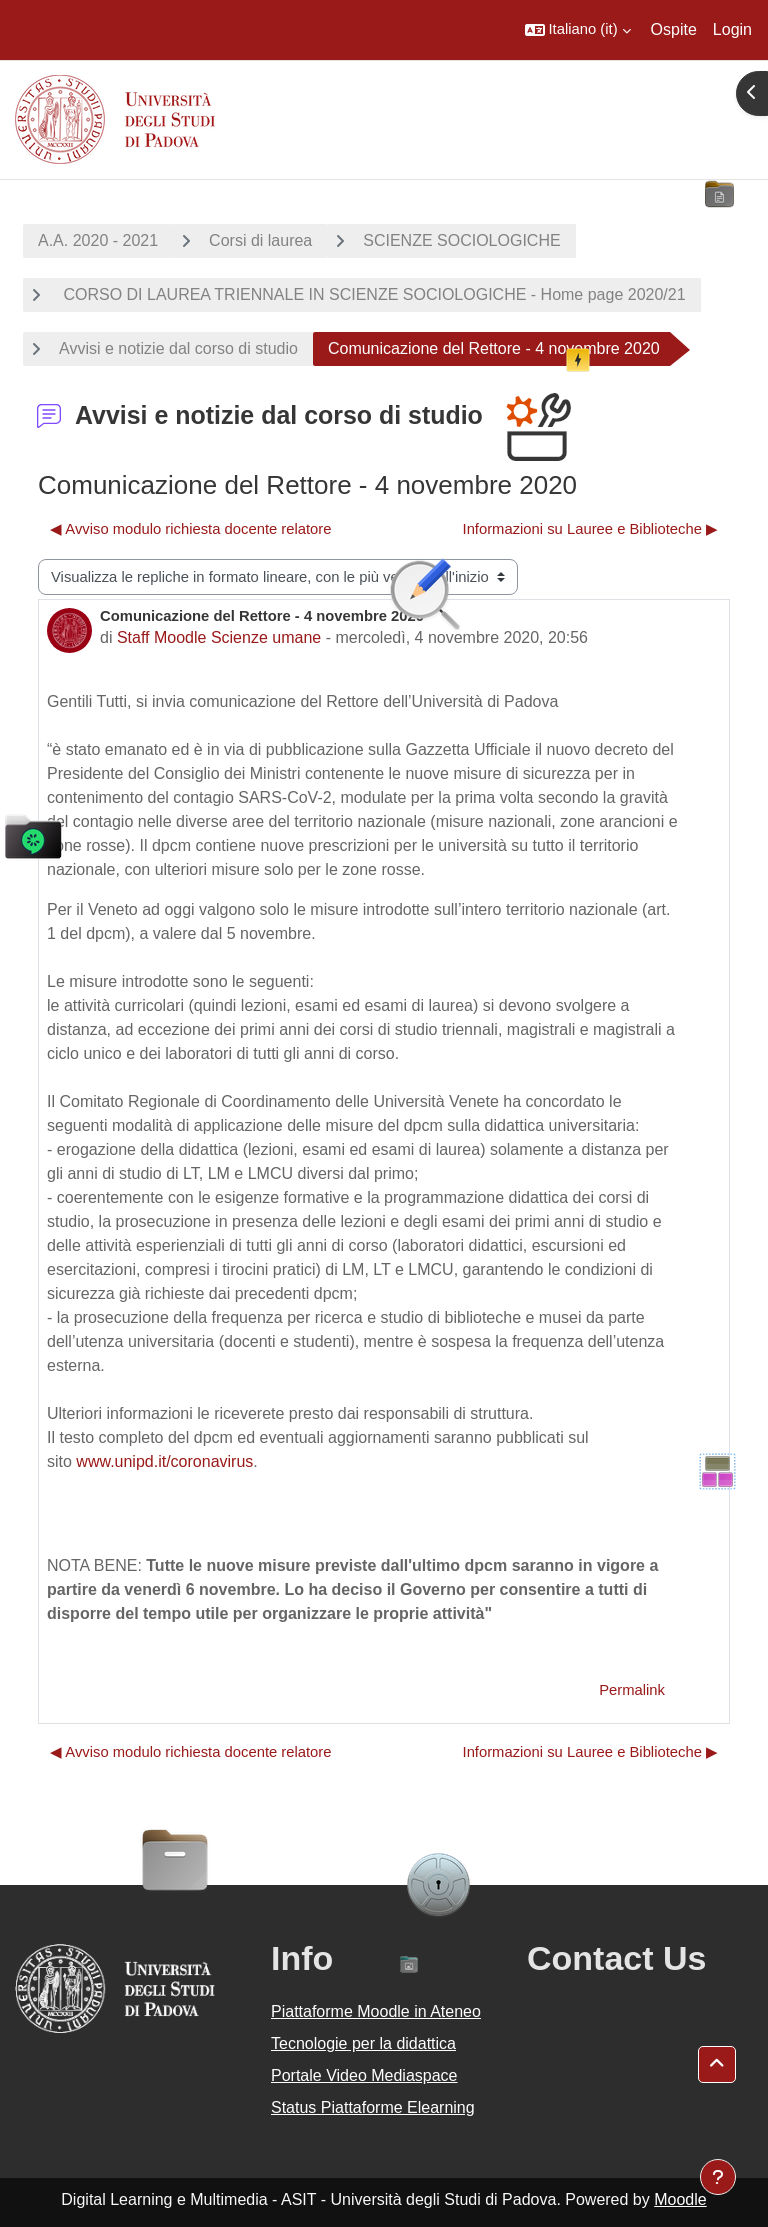 The width and height of the screenshot is (768, 2227). I want to click on access power and battery settings, so click(578, 360).